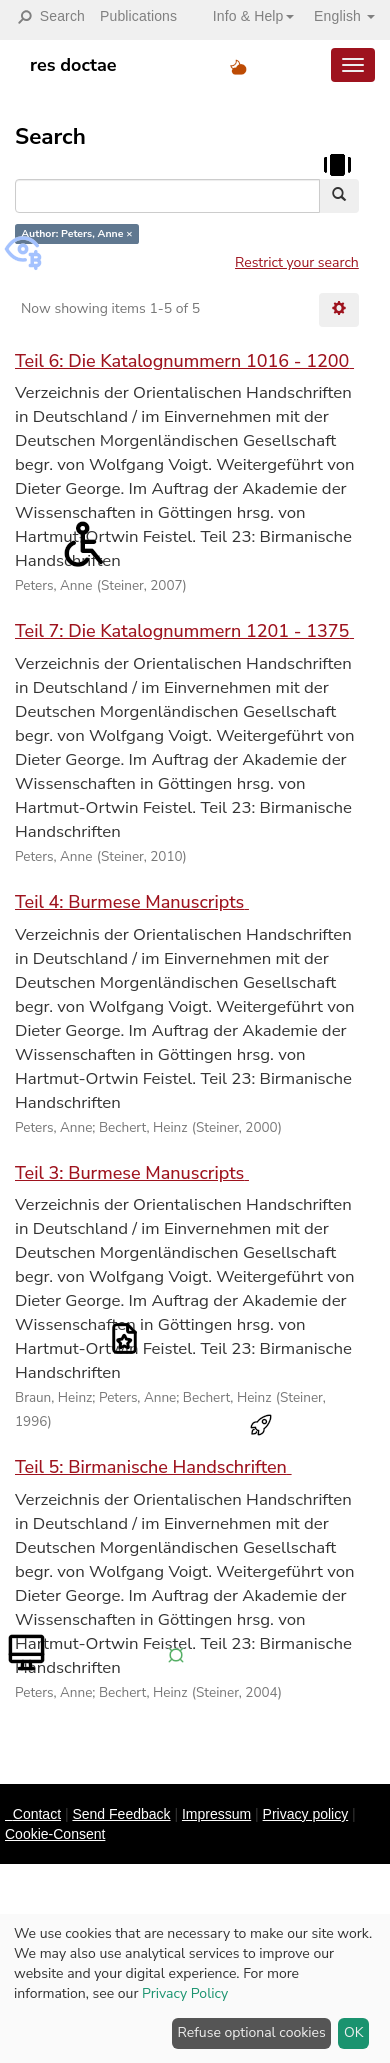 The image size is (390, 2063). What do you see at coordinates (337, 165) in the screenshot?
I see `view stories or card-based content` at bounding box center [337, 165].